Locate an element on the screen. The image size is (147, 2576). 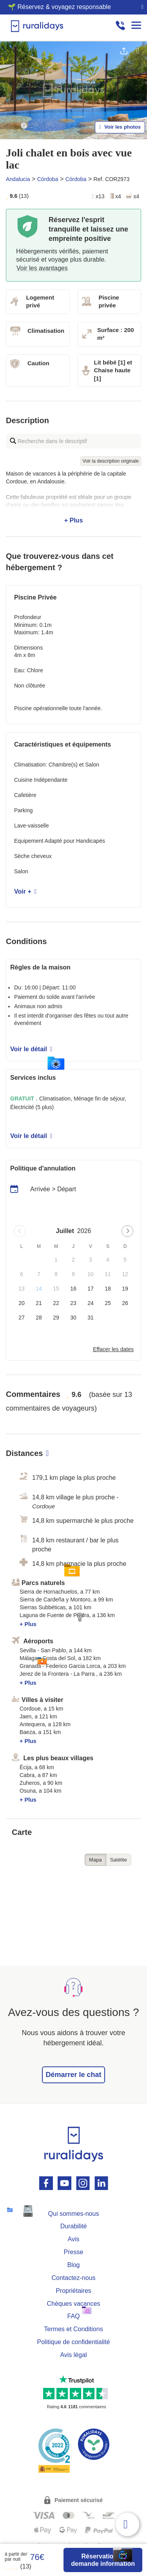
open affinity photo project files folder is located at coordinates (87, 2310).